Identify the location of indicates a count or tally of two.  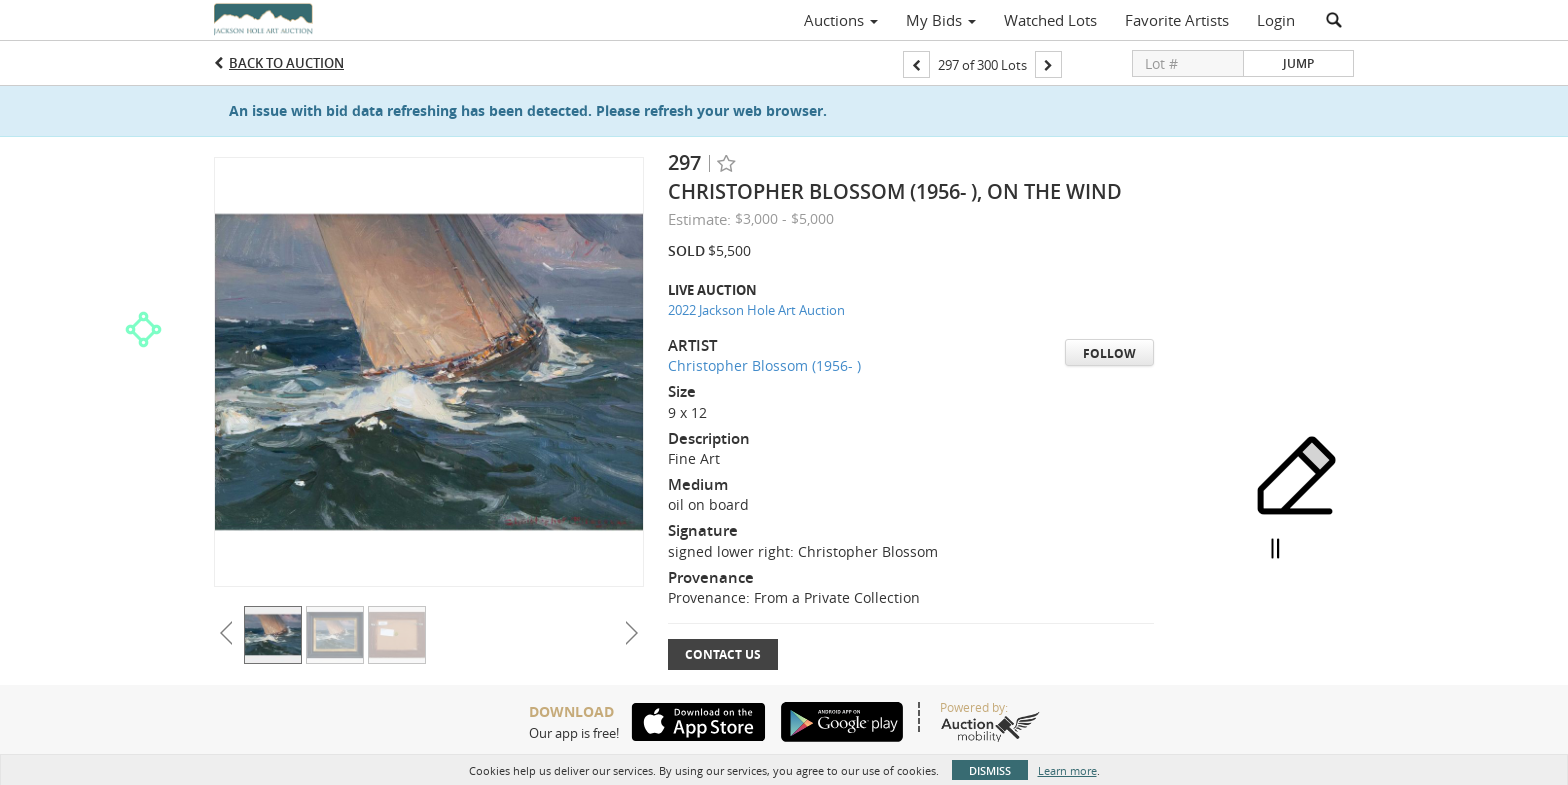
(1281, 548).